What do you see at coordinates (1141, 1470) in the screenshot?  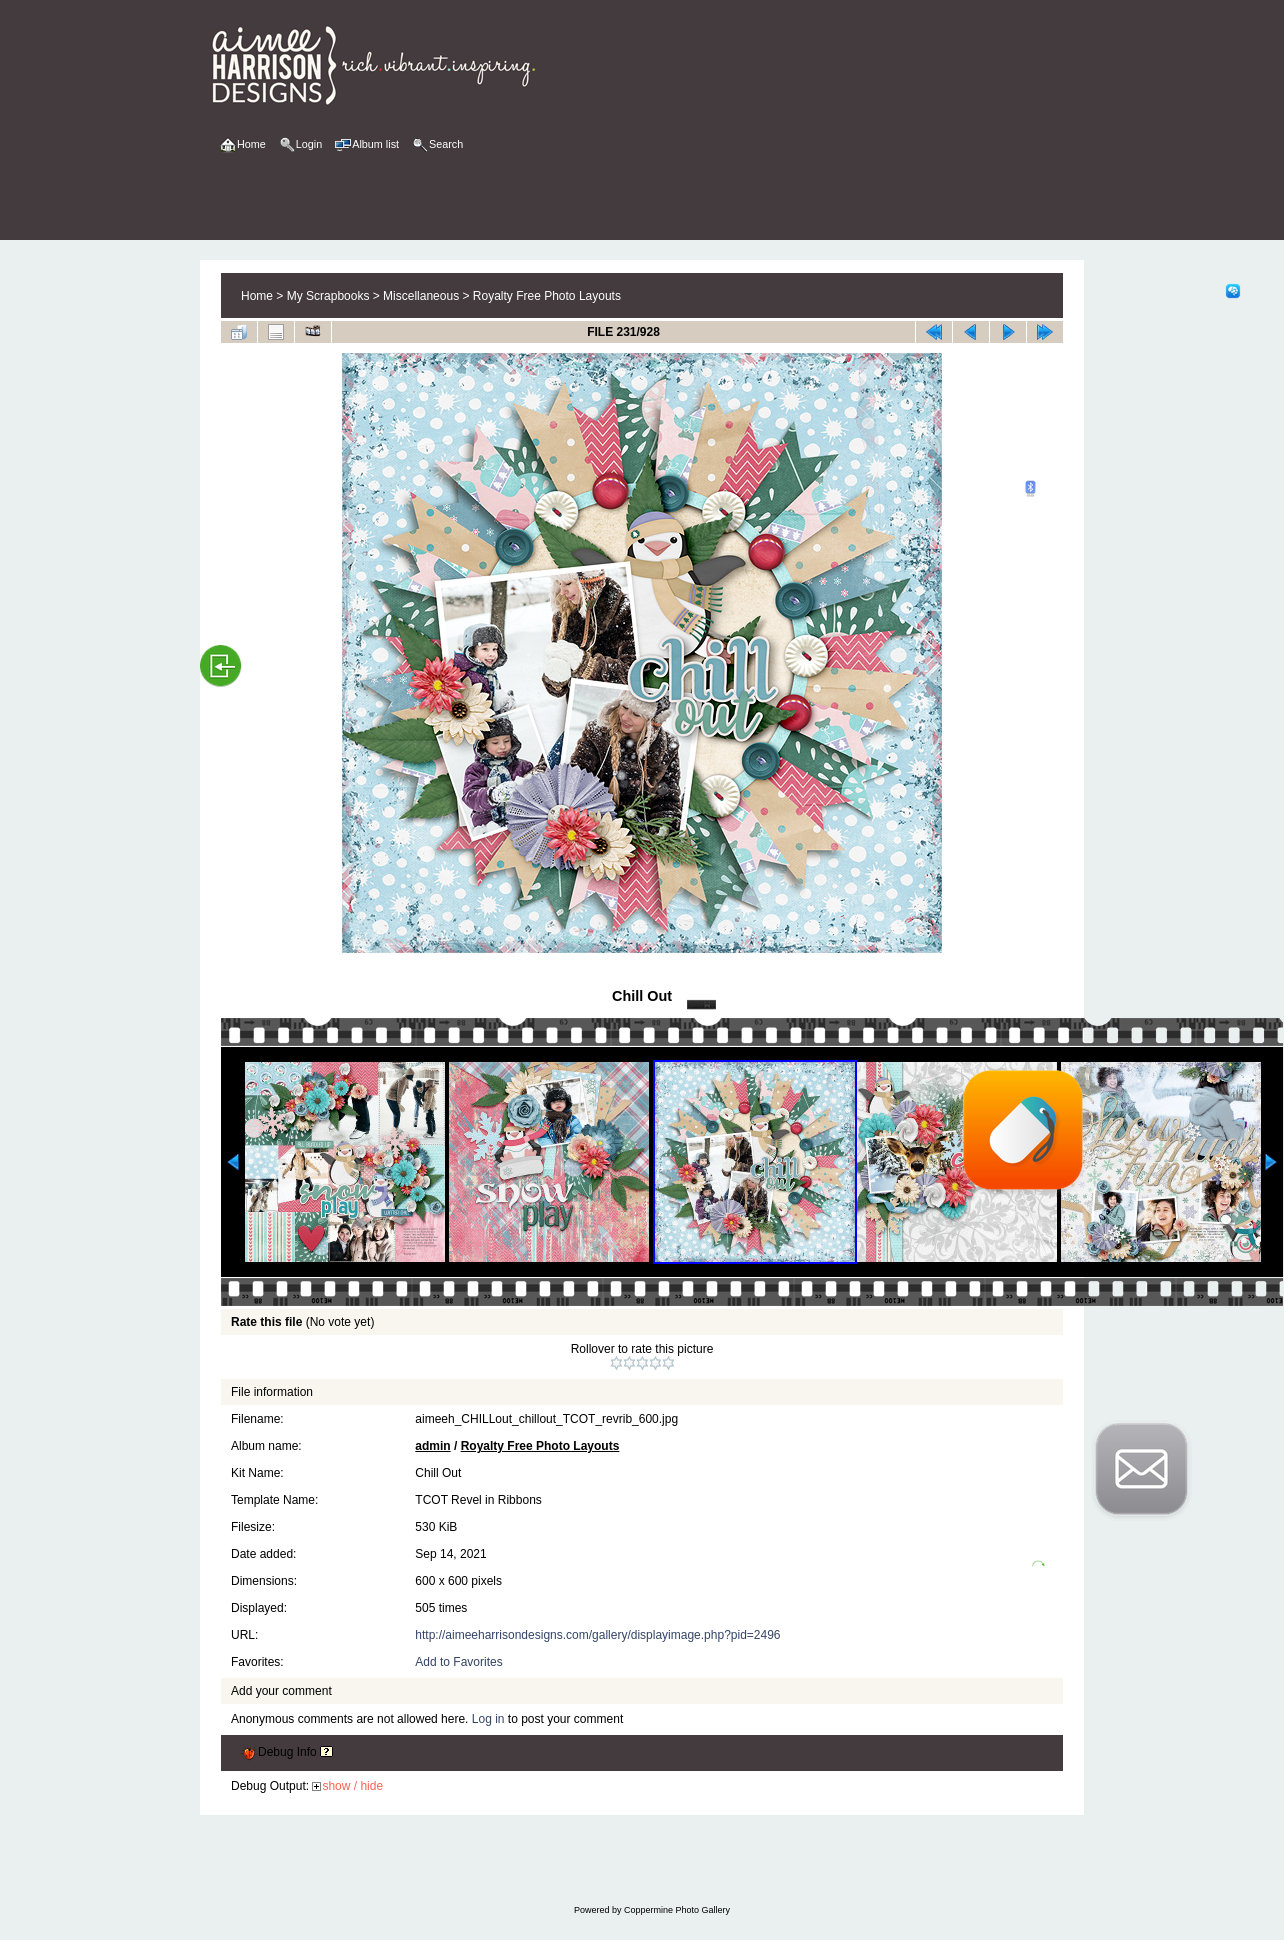 I see `access mail app settings` at bounding box center [1141, 1470].